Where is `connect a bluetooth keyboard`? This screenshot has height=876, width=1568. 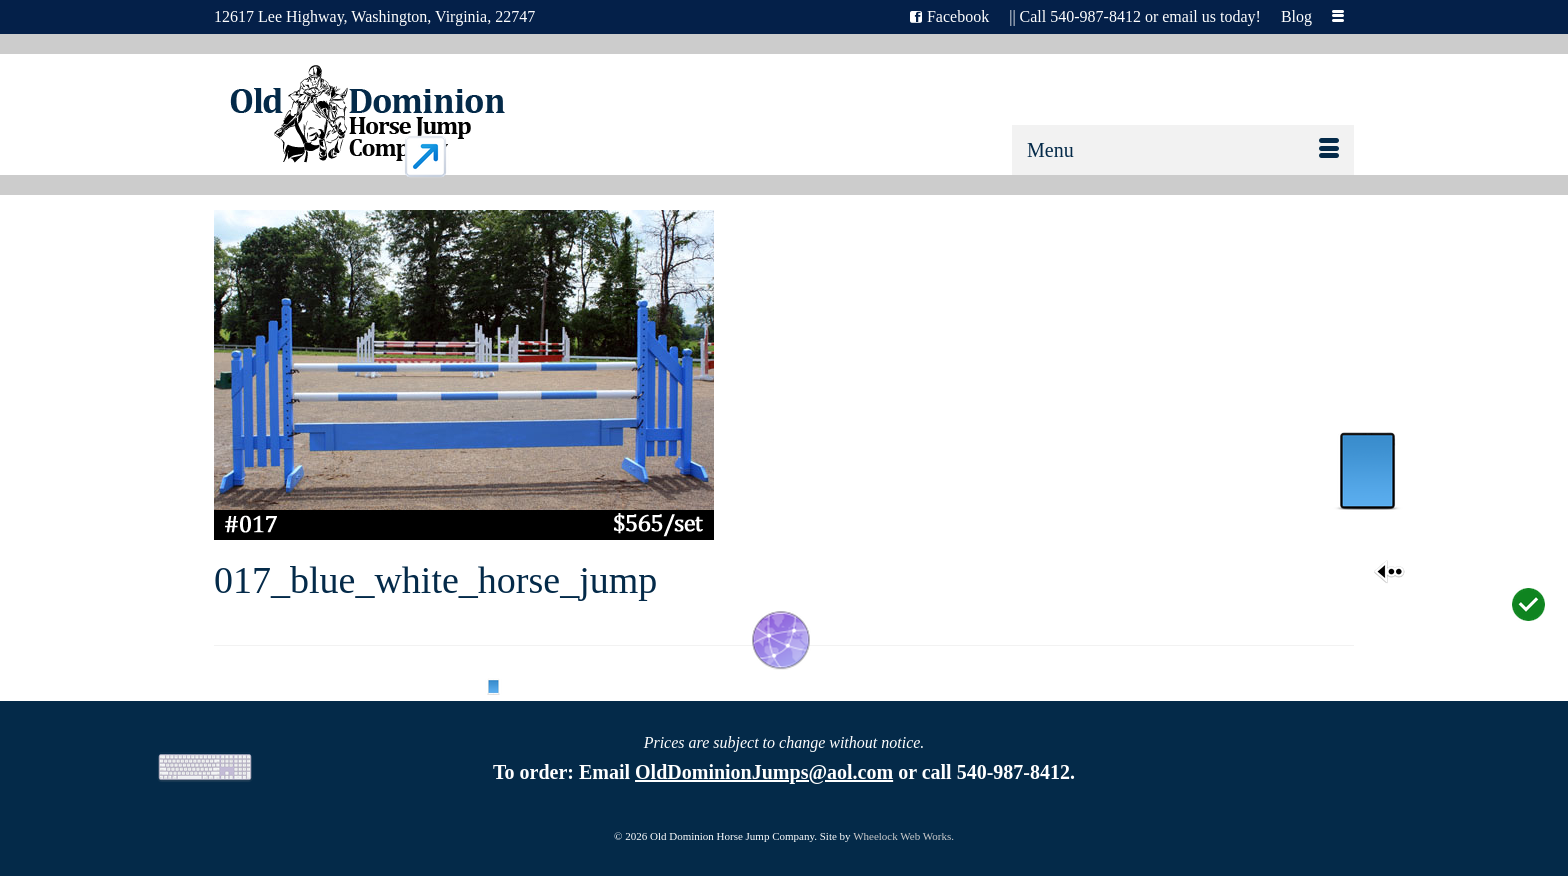 connect a bluetooth keyboard is located at coordinates (205, 767).